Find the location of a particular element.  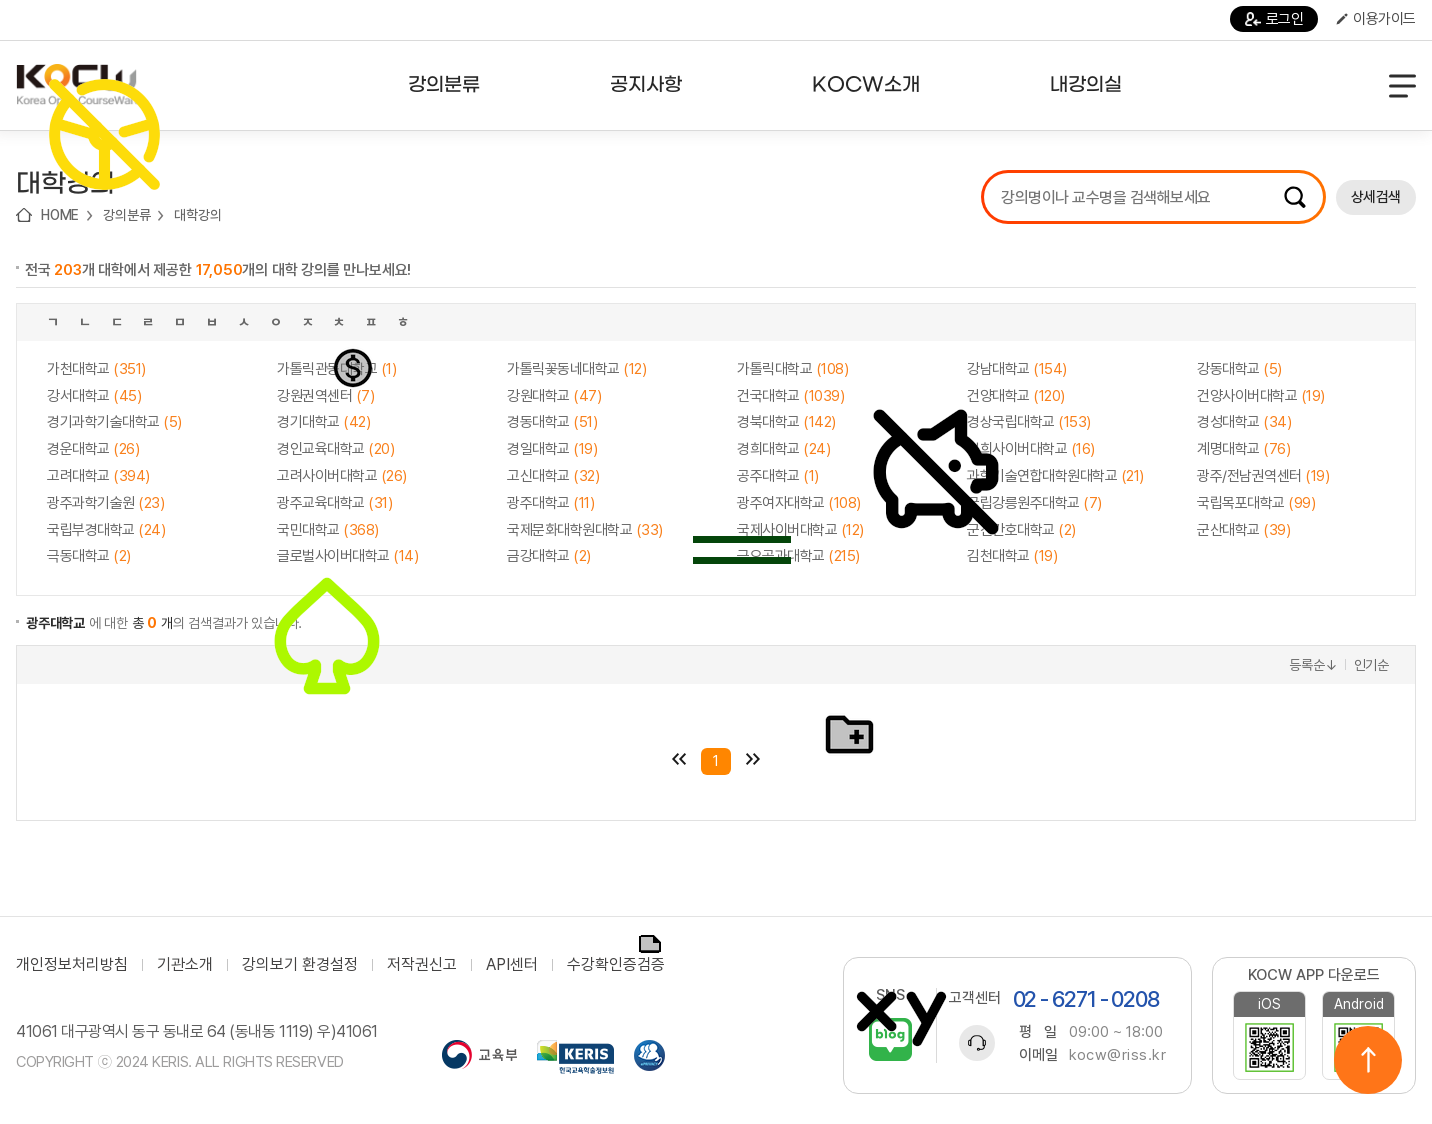

disable piggy bank or savings feature is located at coordinates (936, 472).